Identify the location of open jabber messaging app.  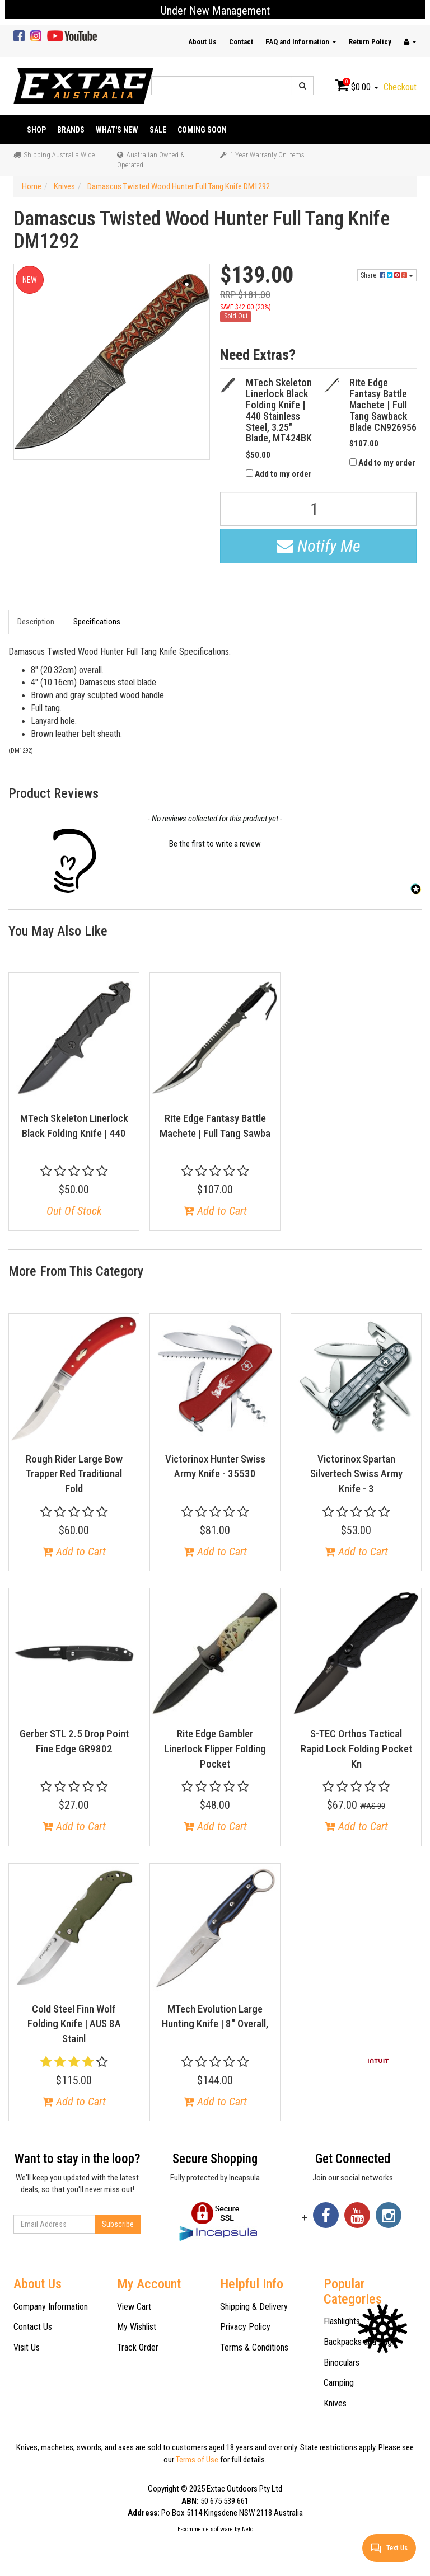
(74, 861).